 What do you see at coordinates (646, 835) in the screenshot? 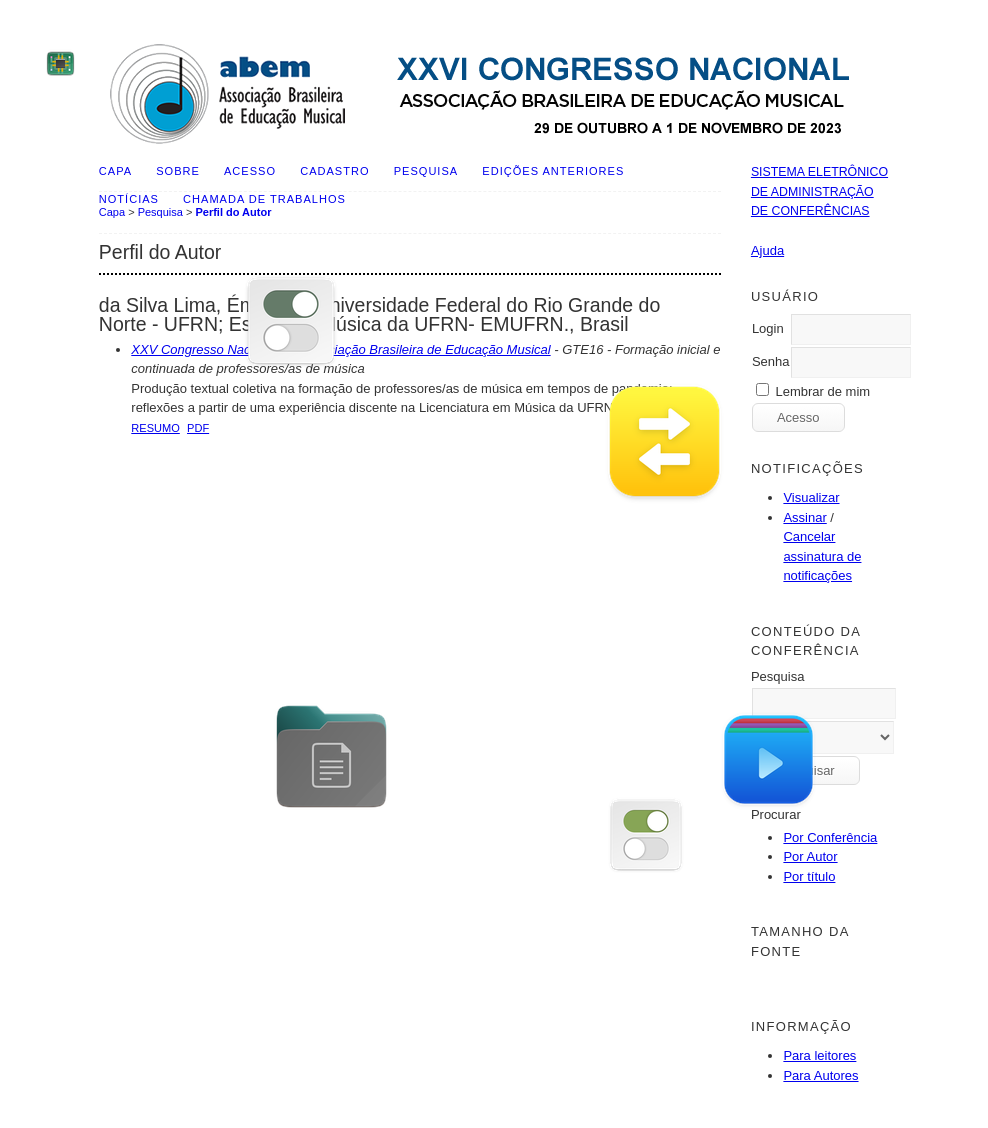
I see `open unity tweak tool settings` at bounding box center [646, 835].